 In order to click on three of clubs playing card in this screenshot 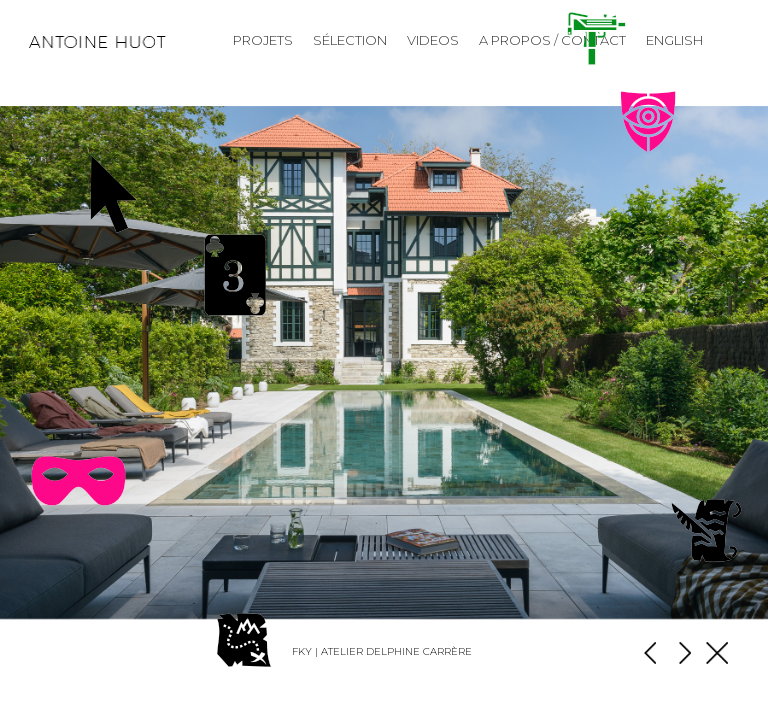, I will do `click(235, 275)`.